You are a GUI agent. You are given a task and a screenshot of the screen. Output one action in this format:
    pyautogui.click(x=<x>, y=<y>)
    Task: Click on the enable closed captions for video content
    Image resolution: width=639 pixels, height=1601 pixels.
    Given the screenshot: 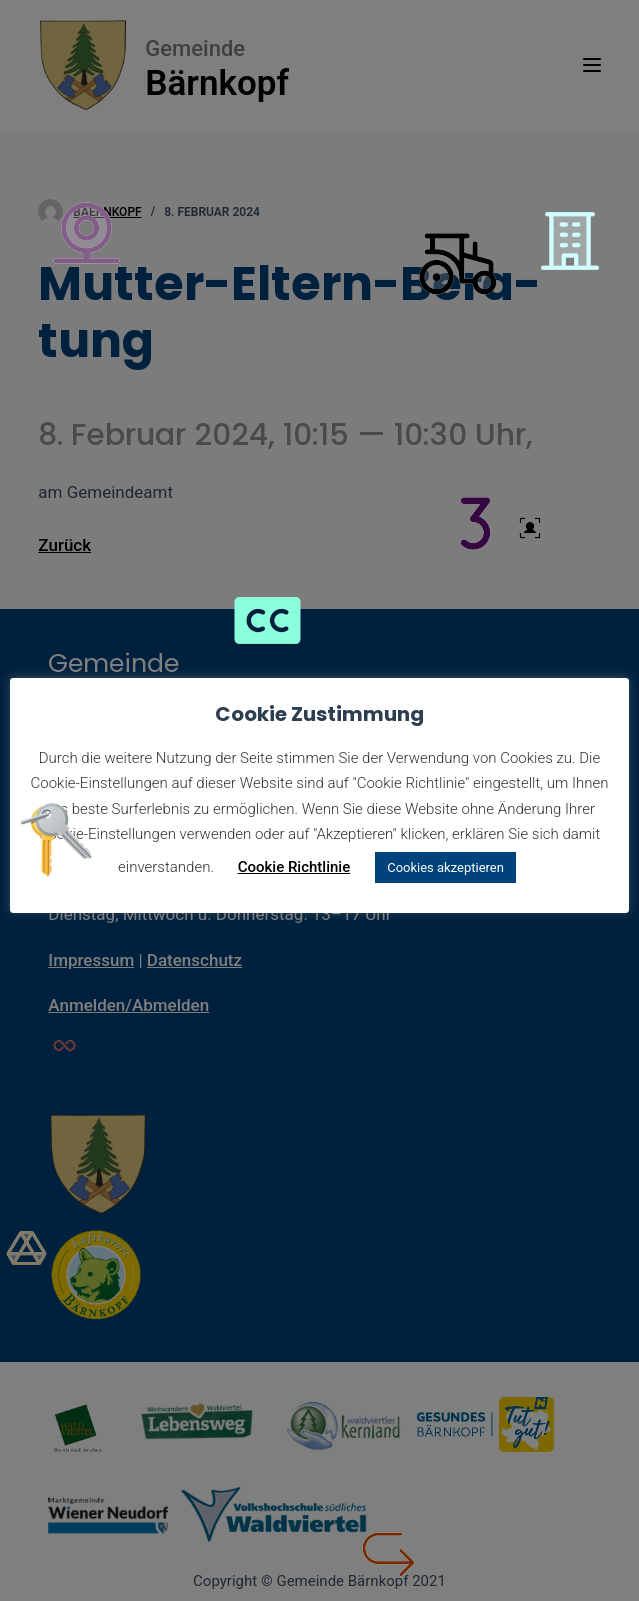 What is the action you would take?
    pyautogui.click(x=267, y=620)
    